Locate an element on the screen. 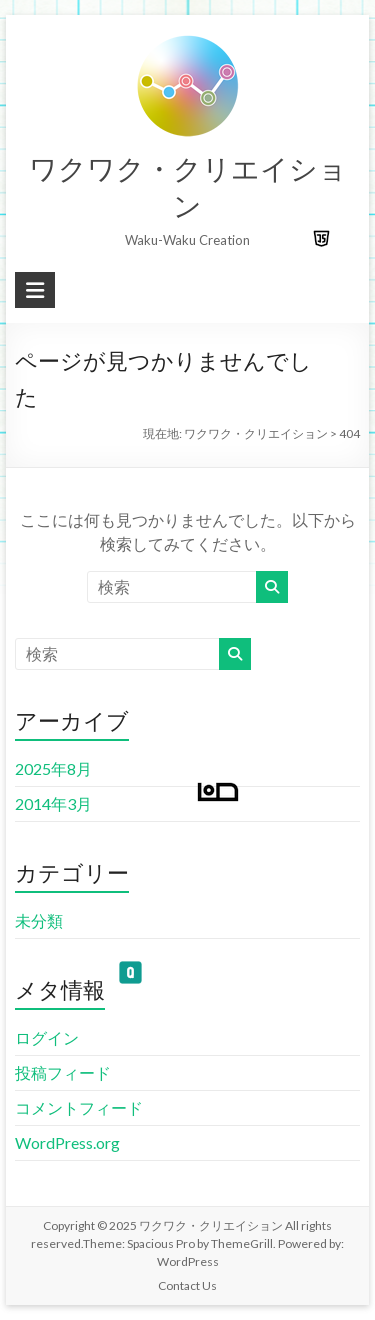 The image size is (375, 1320). represents the letter Q in a keyboard or text input is located at coordinates (130, 972).